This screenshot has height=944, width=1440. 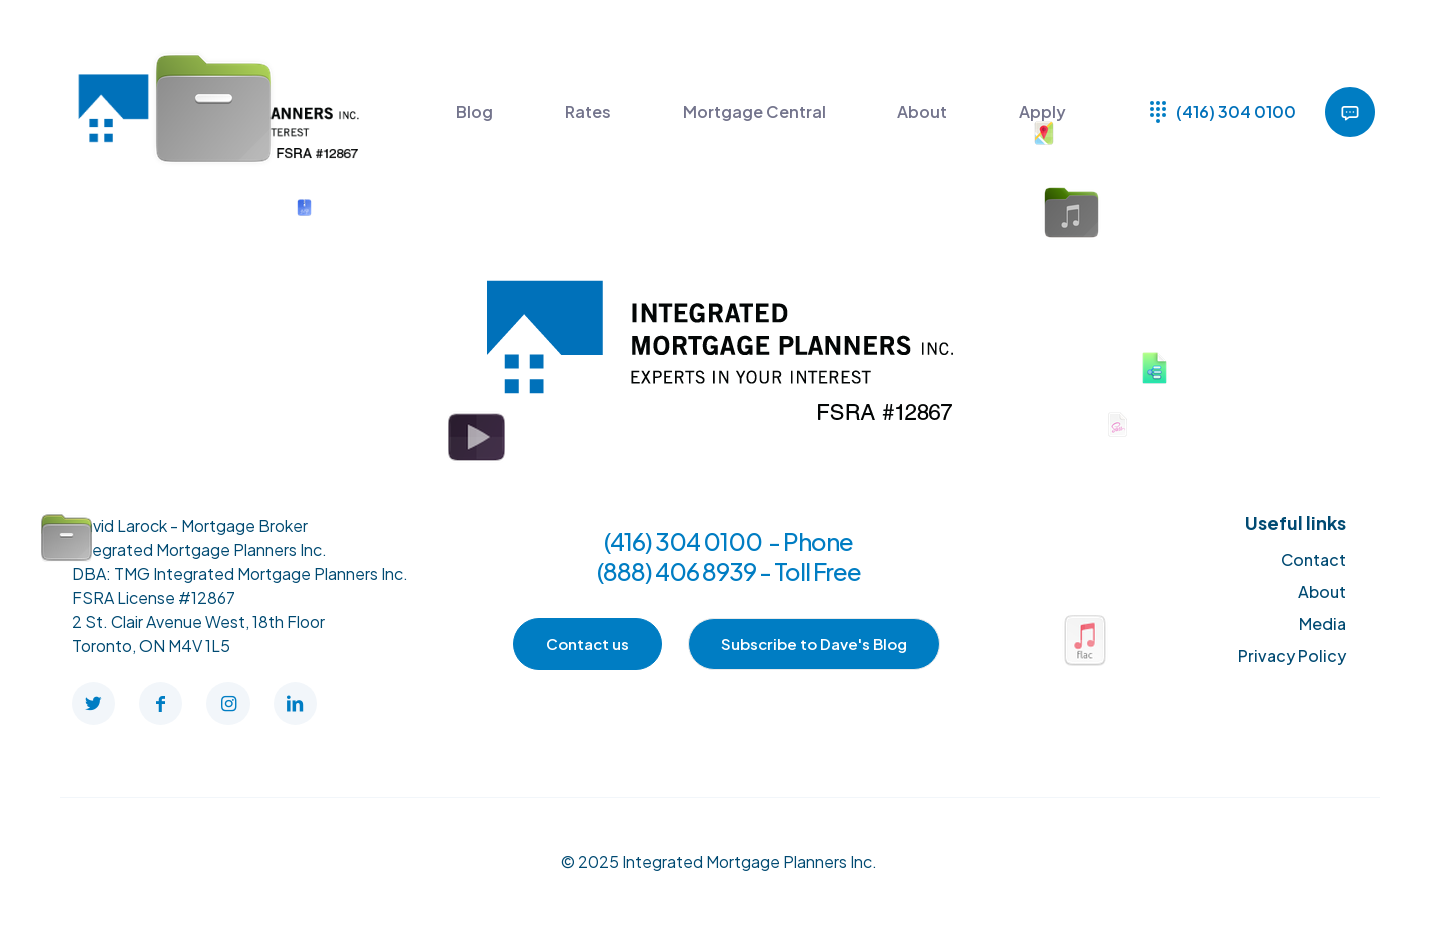 What do you see at coordinates (66, 537) in the screenshot?
I see `open the file manager app` at bounding box center [66, 537].